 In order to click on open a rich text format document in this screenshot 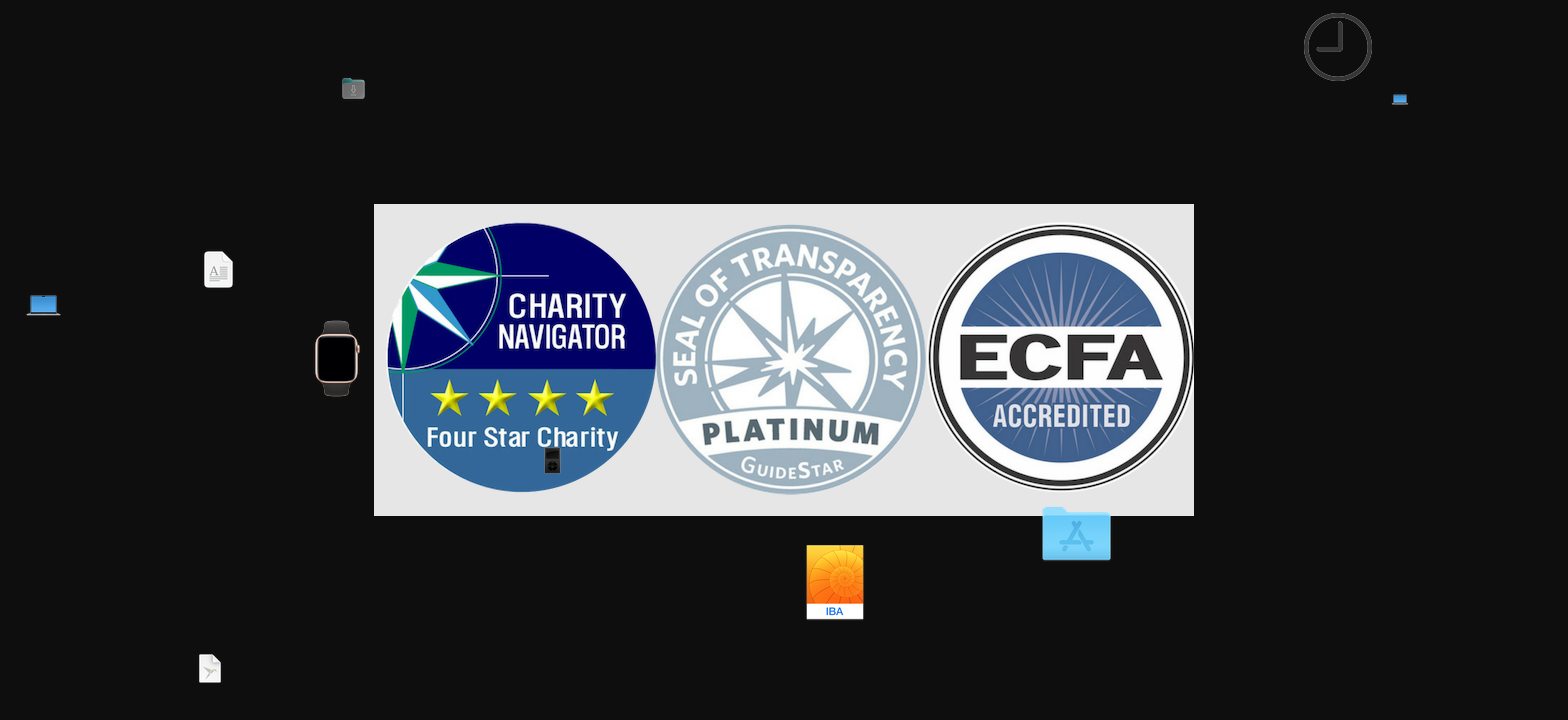, I will do `click(218, 269)`.